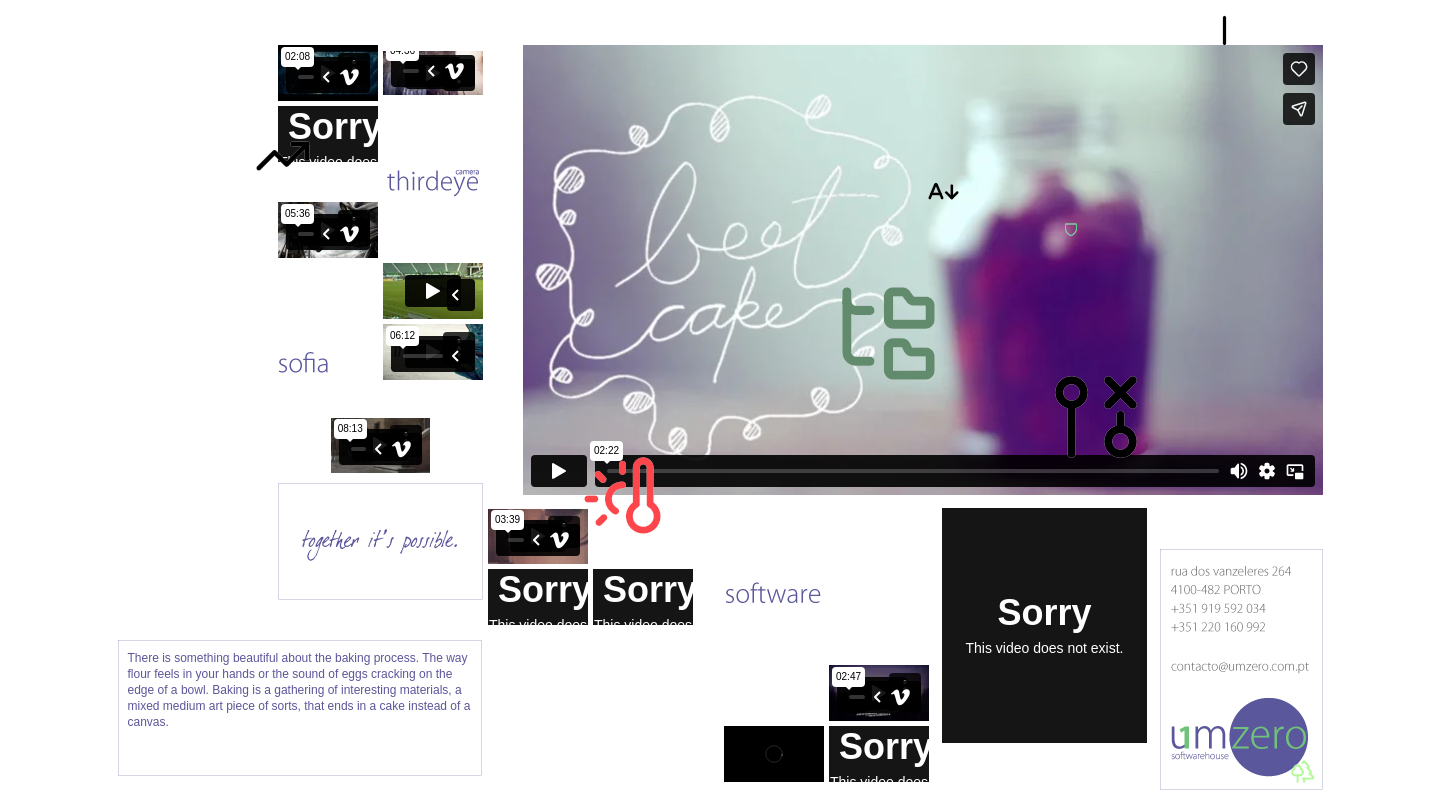 This screenshot has width=1440, height=793. What do you see at coordinates (1096, 417) in the screenshot?
I see `indicates a closed or rejected pull request` at bounding box center [1096, 417].